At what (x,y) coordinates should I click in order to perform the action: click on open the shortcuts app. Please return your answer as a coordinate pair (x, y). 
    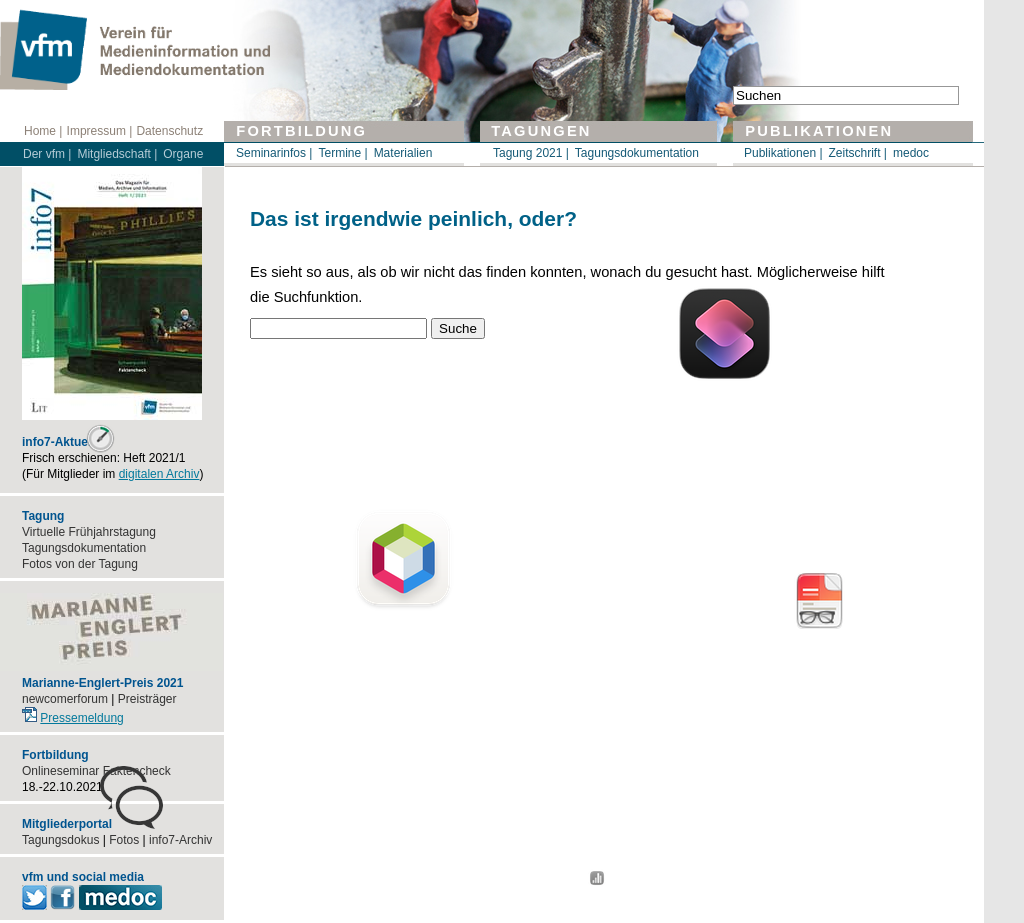
    Looking at the image, I should click on (724, 333).